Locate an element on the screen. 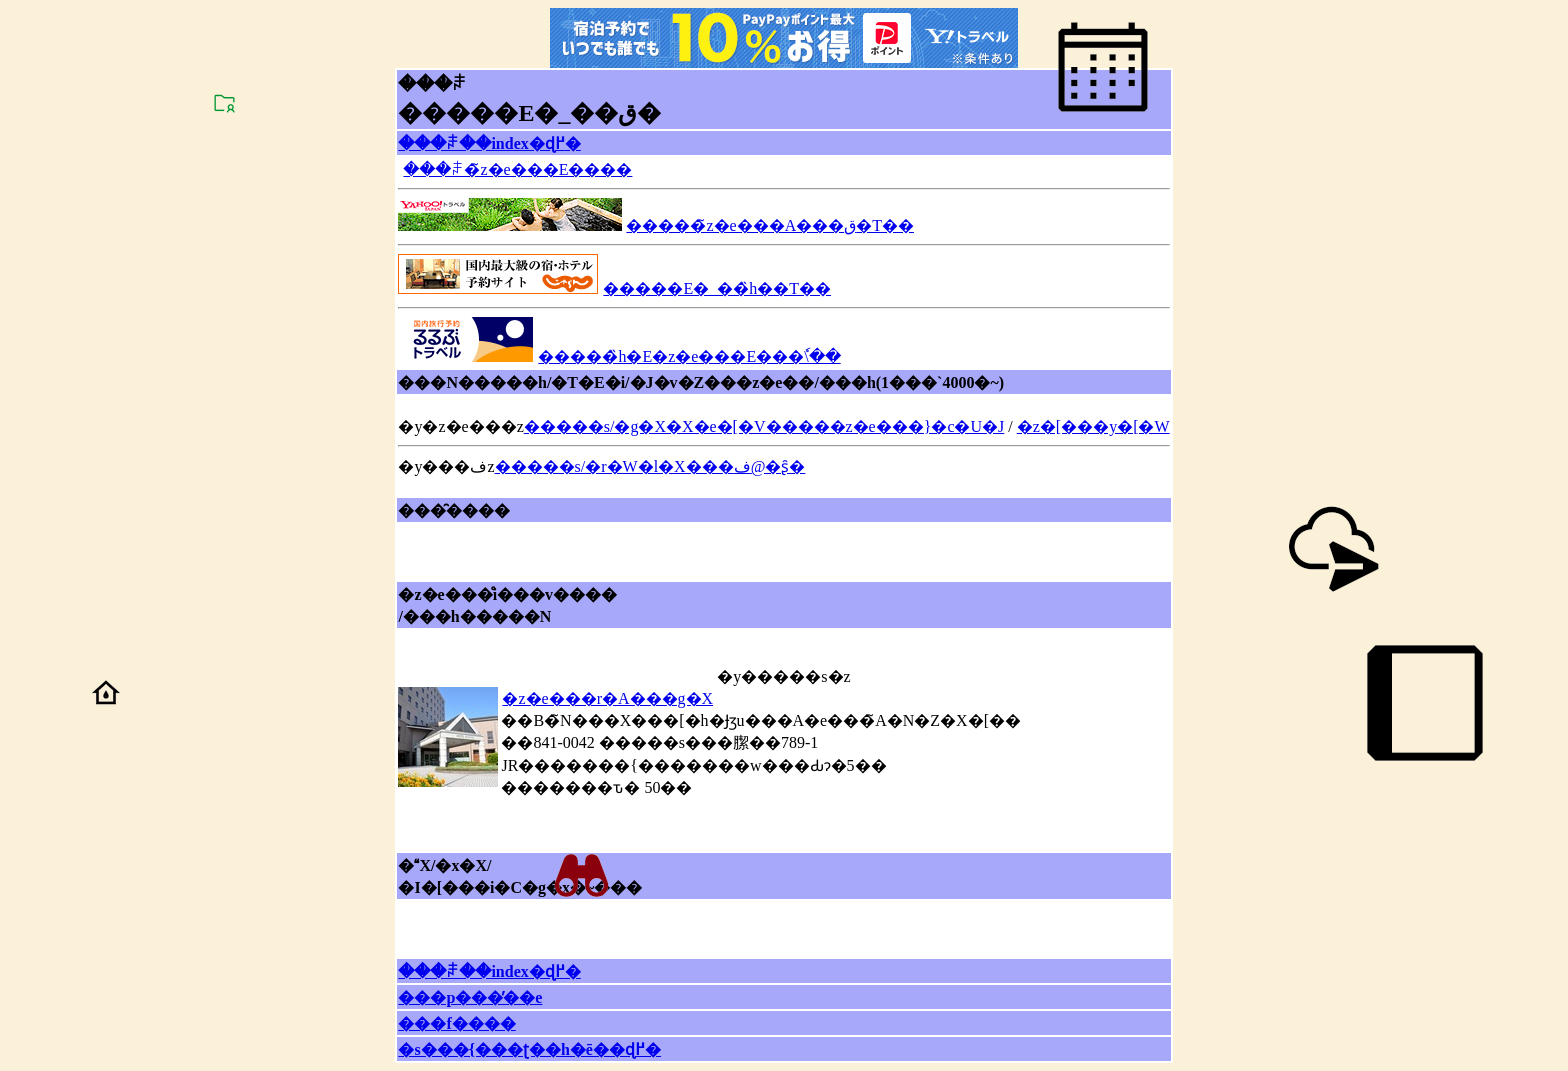  send to remote agent or cloud service is located at coordinates (1334, 546).